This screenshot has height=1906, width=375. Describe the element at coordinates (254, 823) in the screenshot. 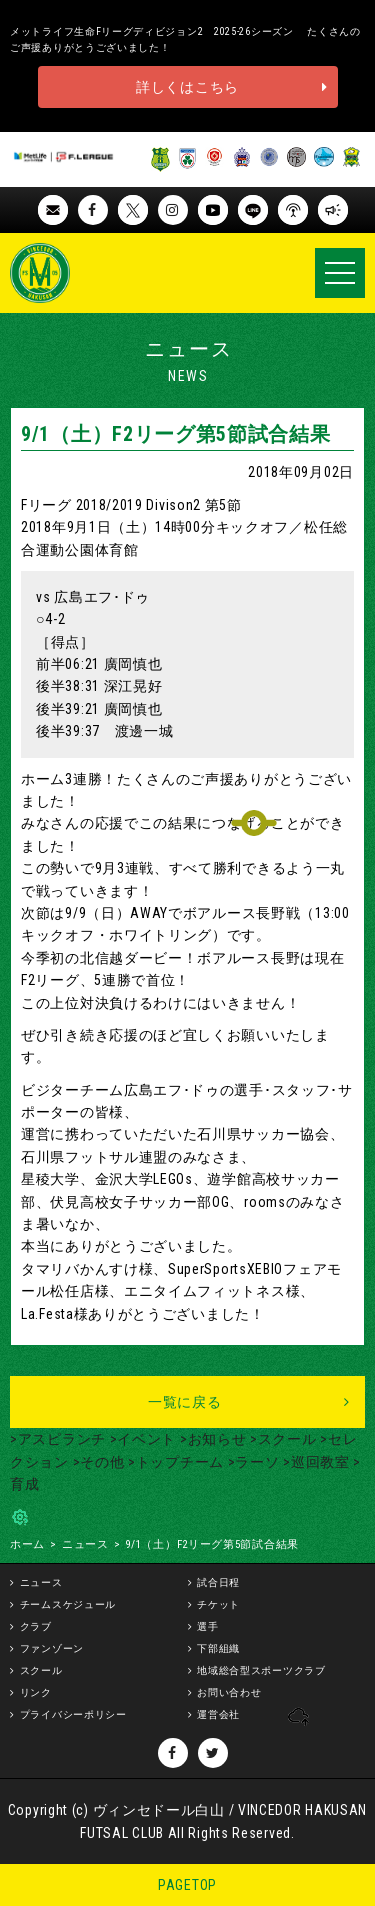

I see `view commit details in version control` at that location.